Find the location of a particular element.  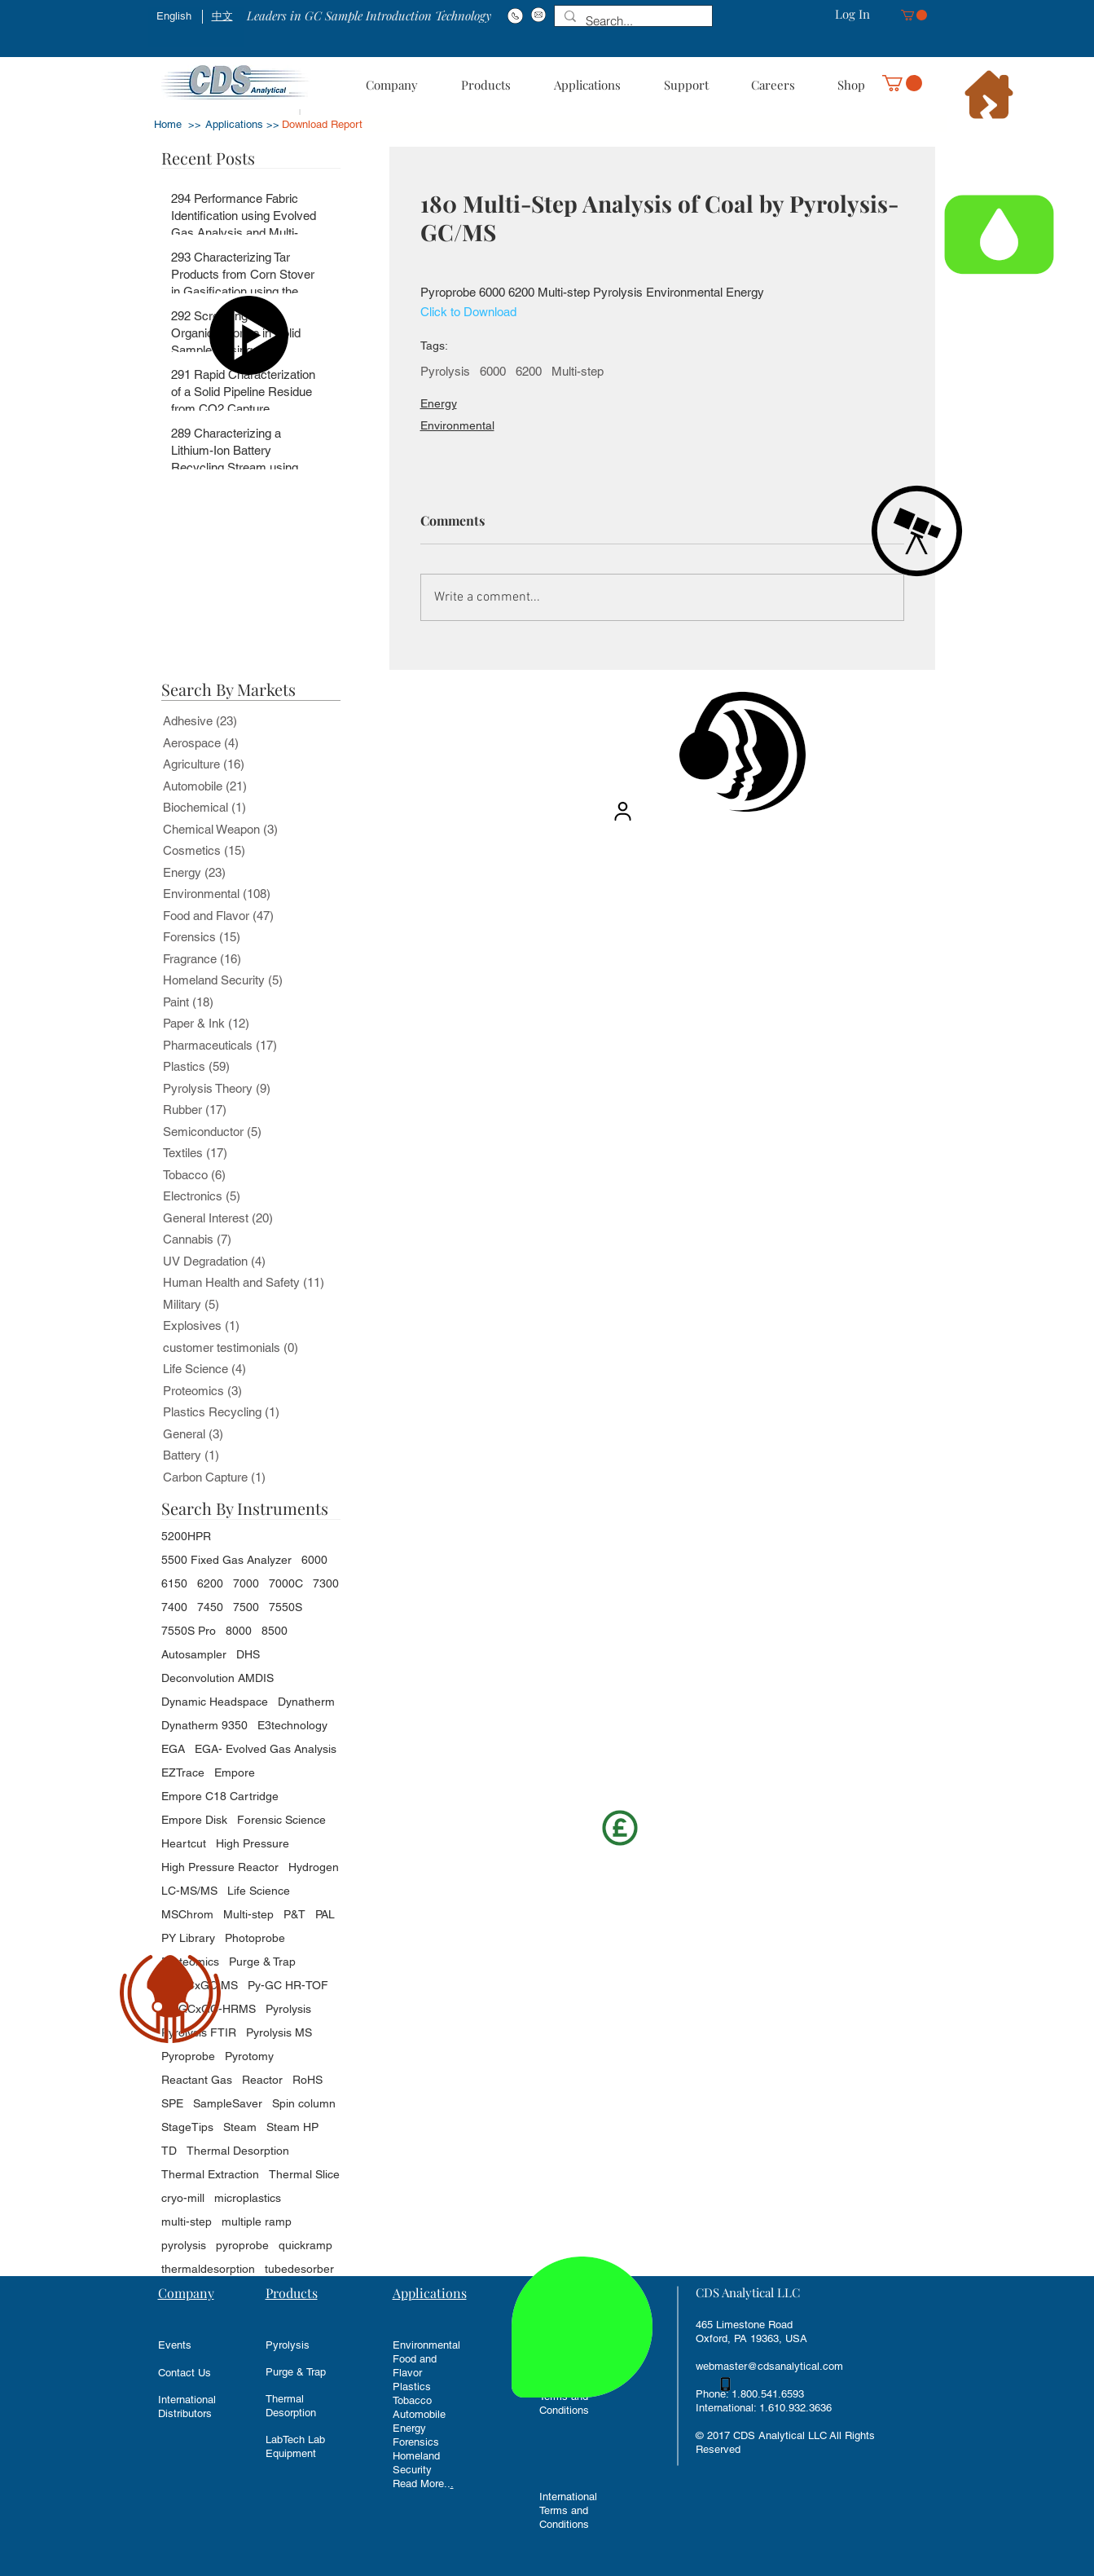

braintrust logo is located at coordinates (582, 2327).